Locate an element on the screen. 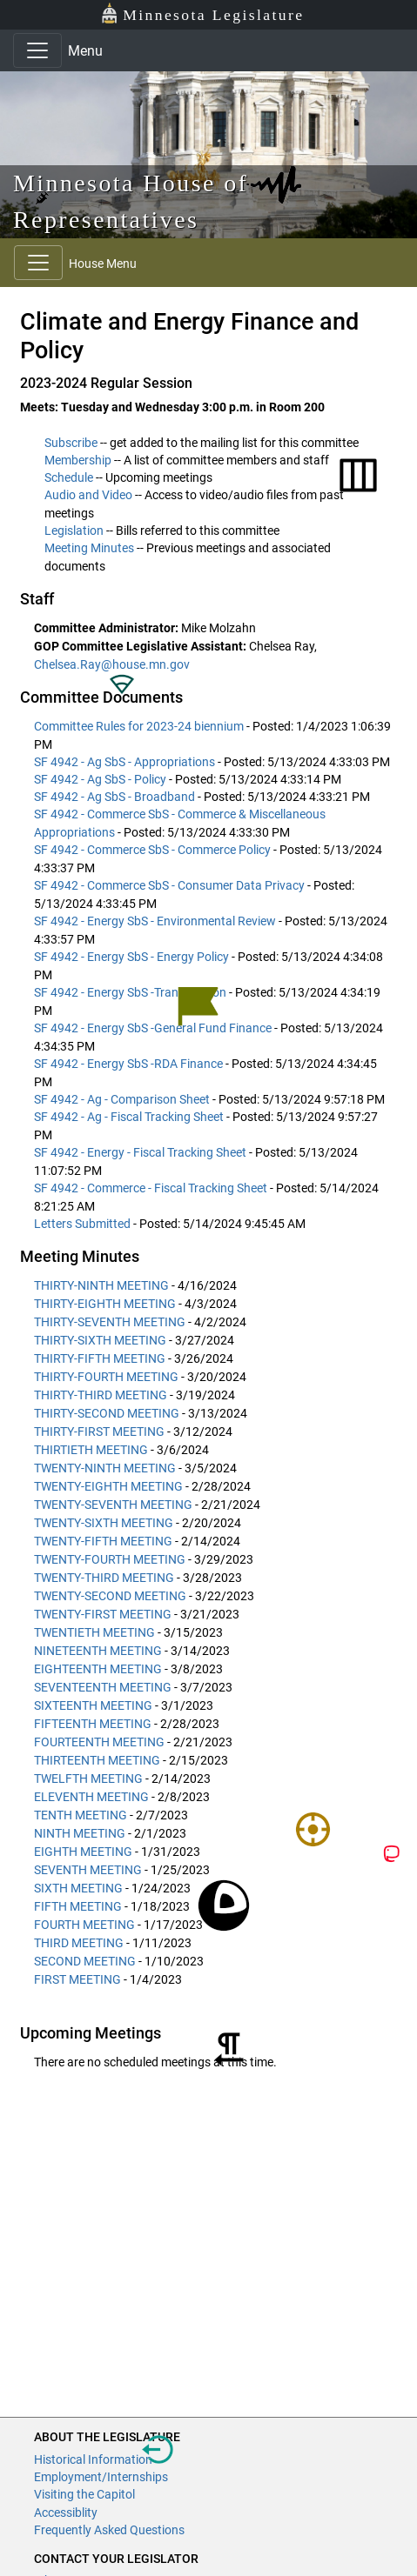 This screenshot has width=417, height=2576. center or focus on current location is located at coordinates (313, 1829).